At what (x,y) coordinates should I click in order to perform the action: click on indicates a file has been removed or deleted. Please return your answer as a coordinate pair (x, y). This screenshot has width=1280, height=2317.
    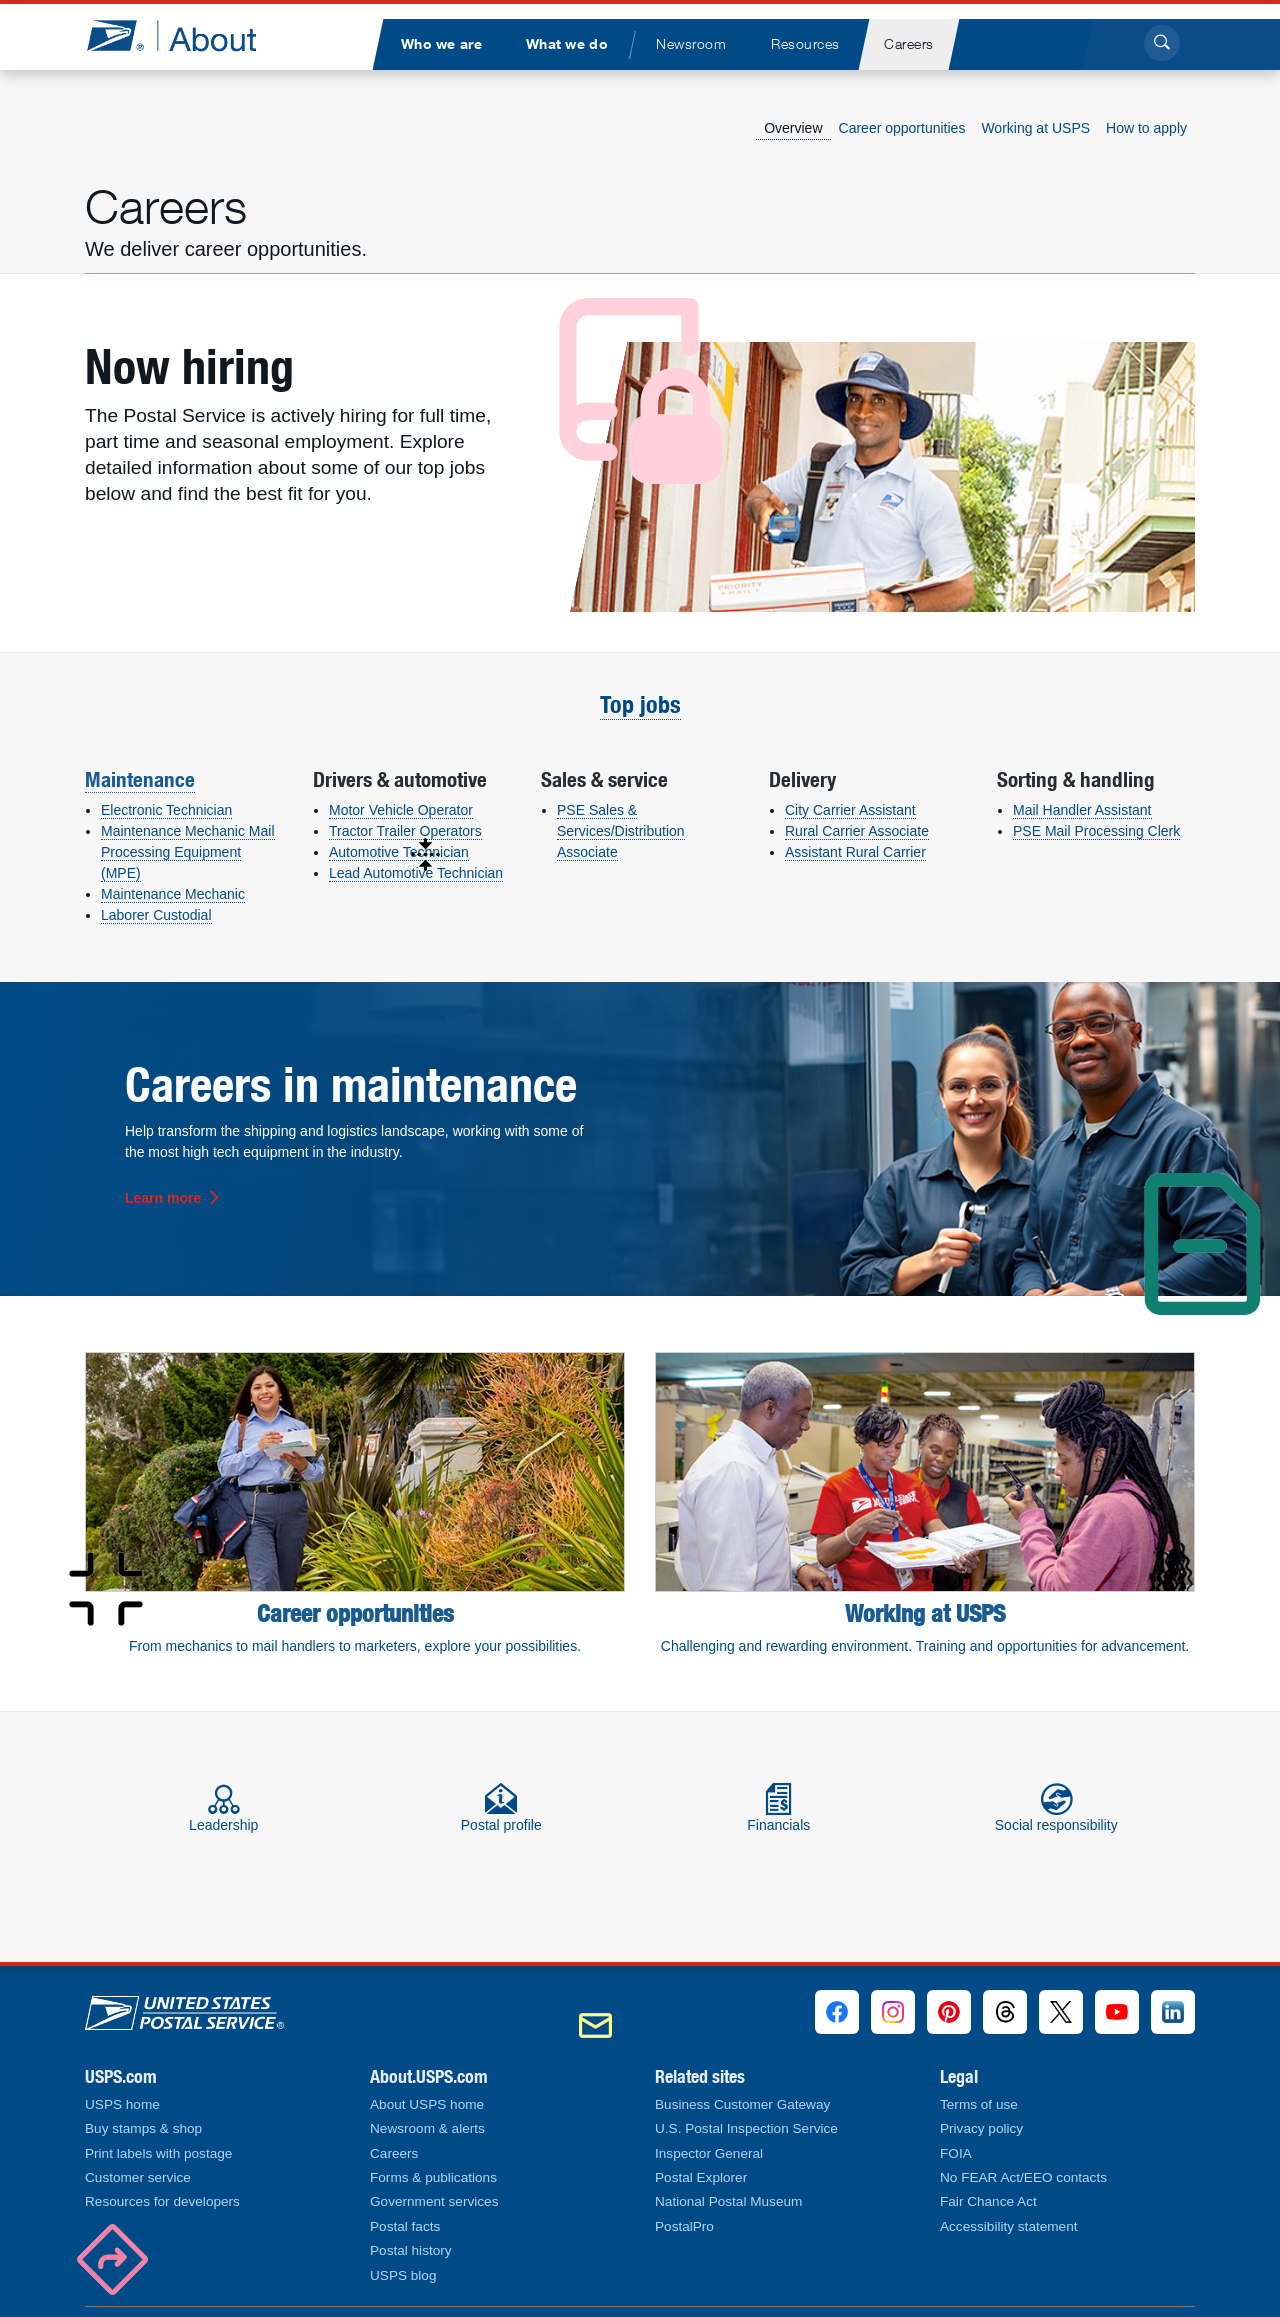
    Looking at the image, I should click on (1198, 1244).